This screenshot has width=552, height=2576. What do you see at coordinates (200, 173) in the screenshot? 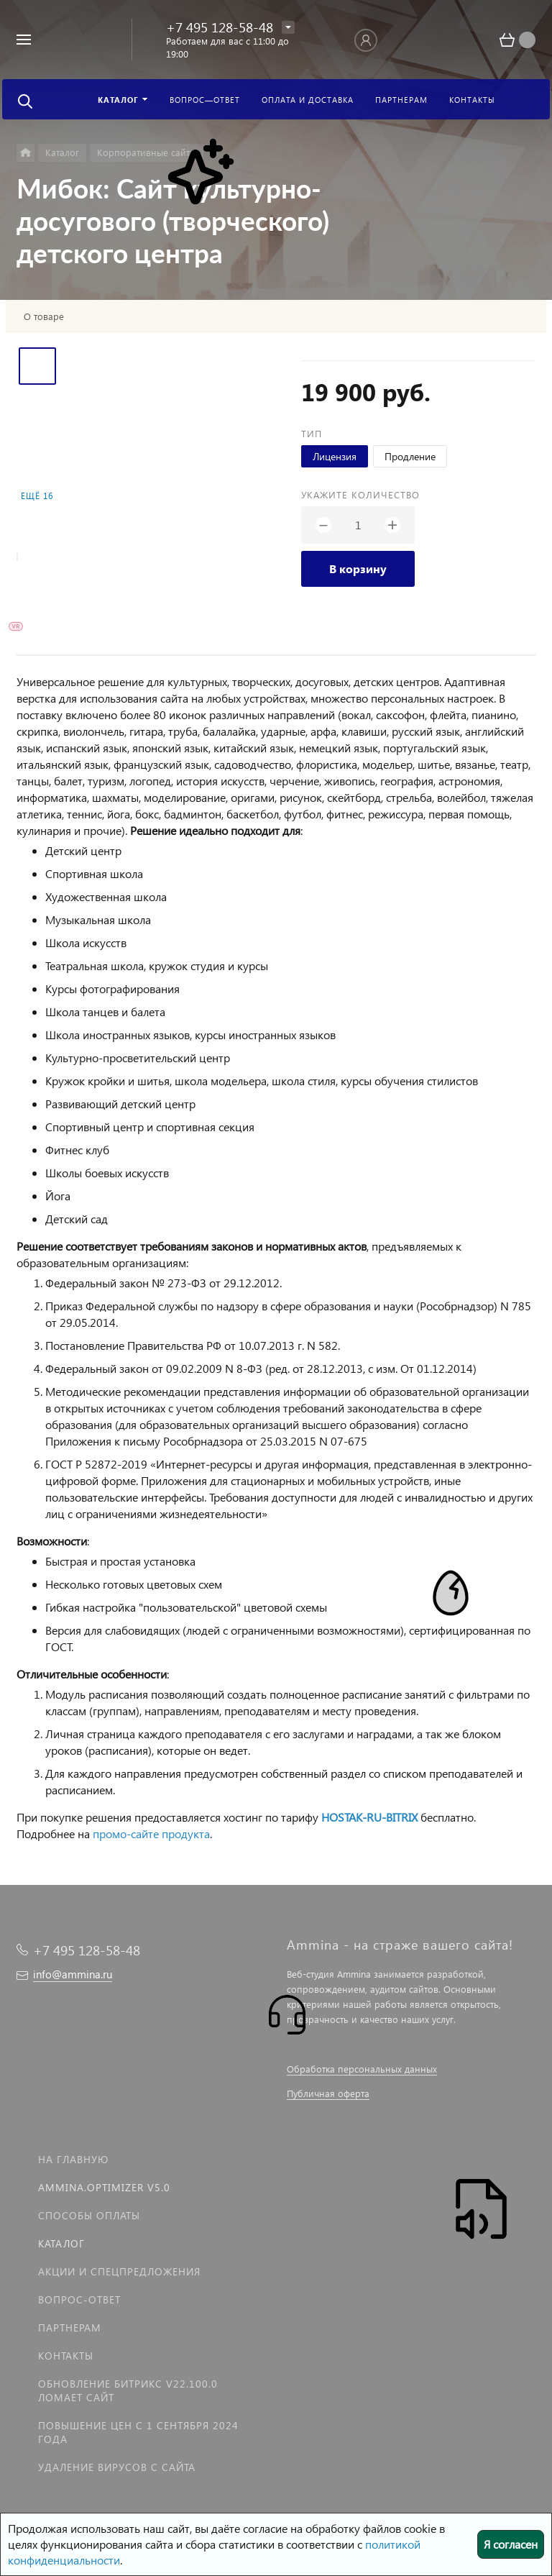
I see `indicates new or AI-generated content` at bounding box center [200, 173].